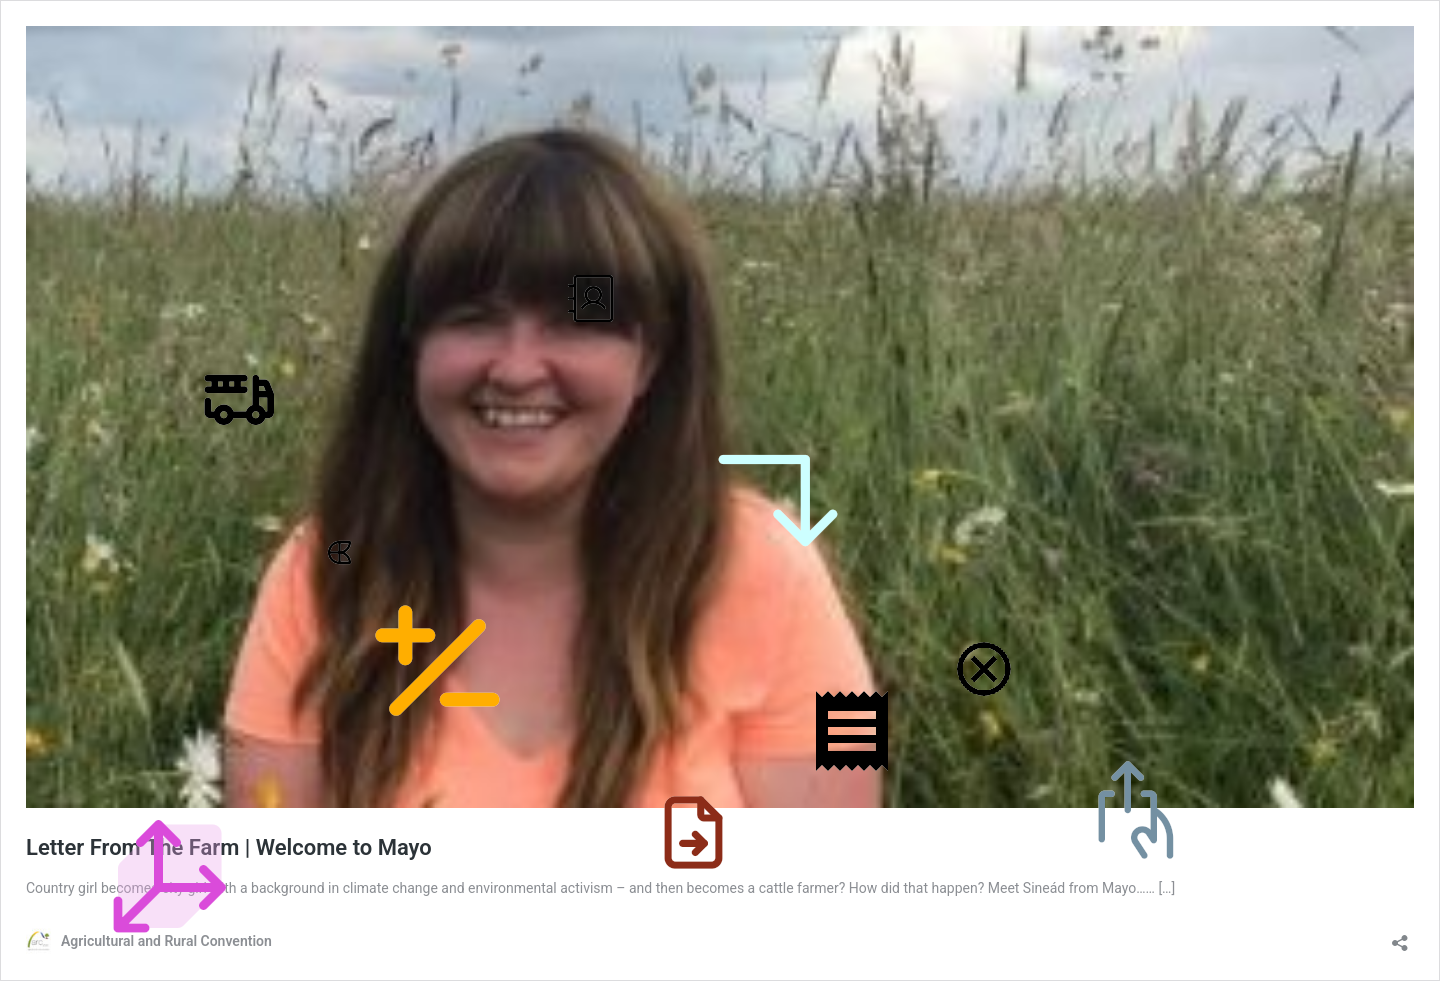 The image size is (1440, 981). Describe the element at coordinates (163, 883) in the screenshot. I see `access 3D vector or coordinate tools` at that location.